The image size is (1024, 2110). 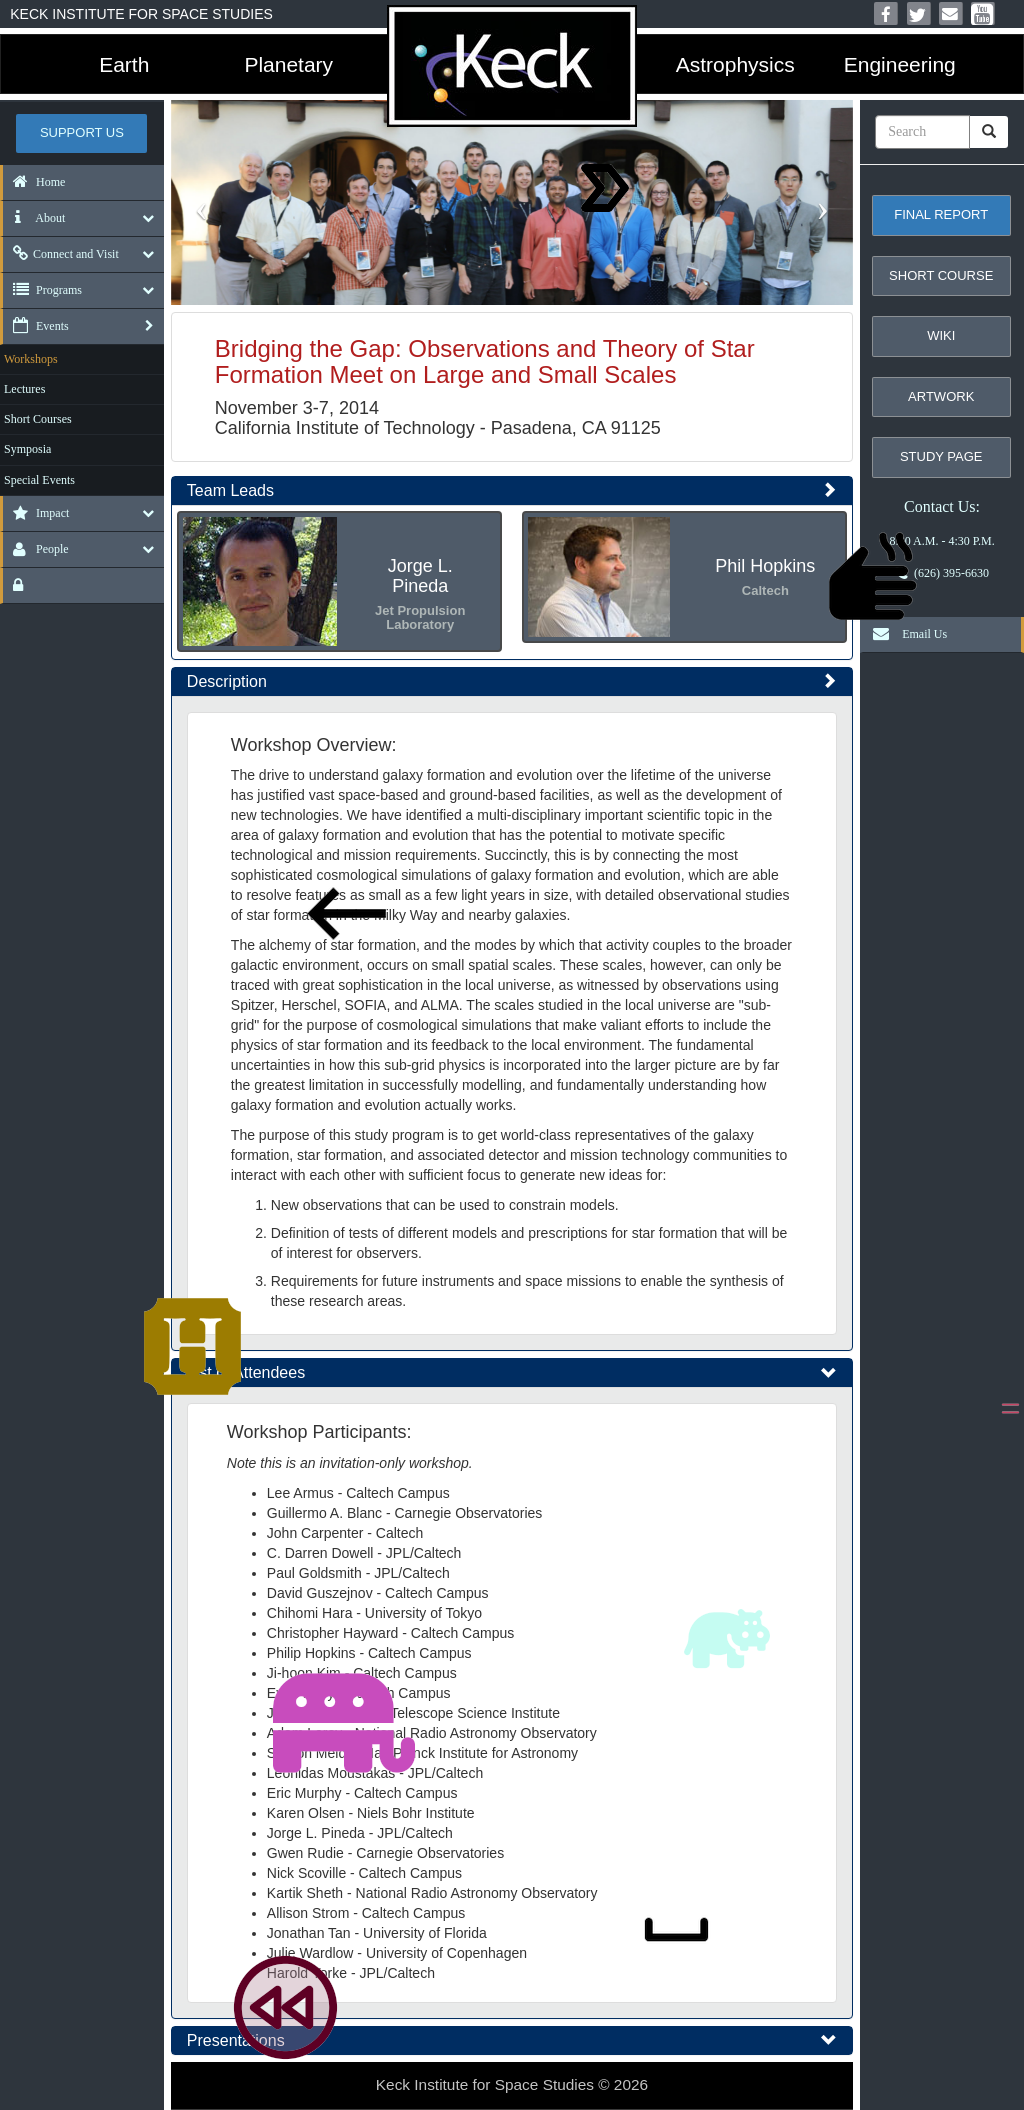 I want to click on hire a helper logo, so click(x=192, y=1346).